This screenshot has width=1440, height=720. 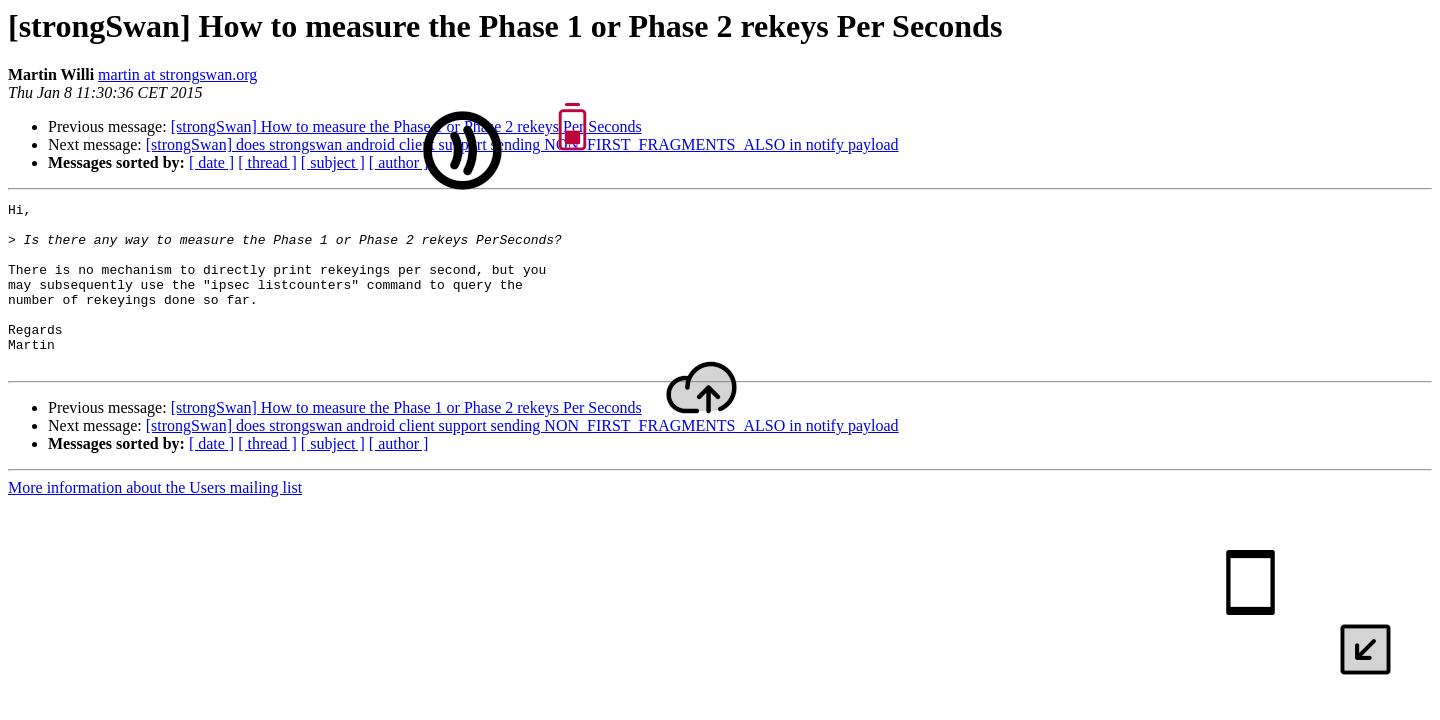 I want to click on upload file to cloud storage, so click(x=701, y=387).